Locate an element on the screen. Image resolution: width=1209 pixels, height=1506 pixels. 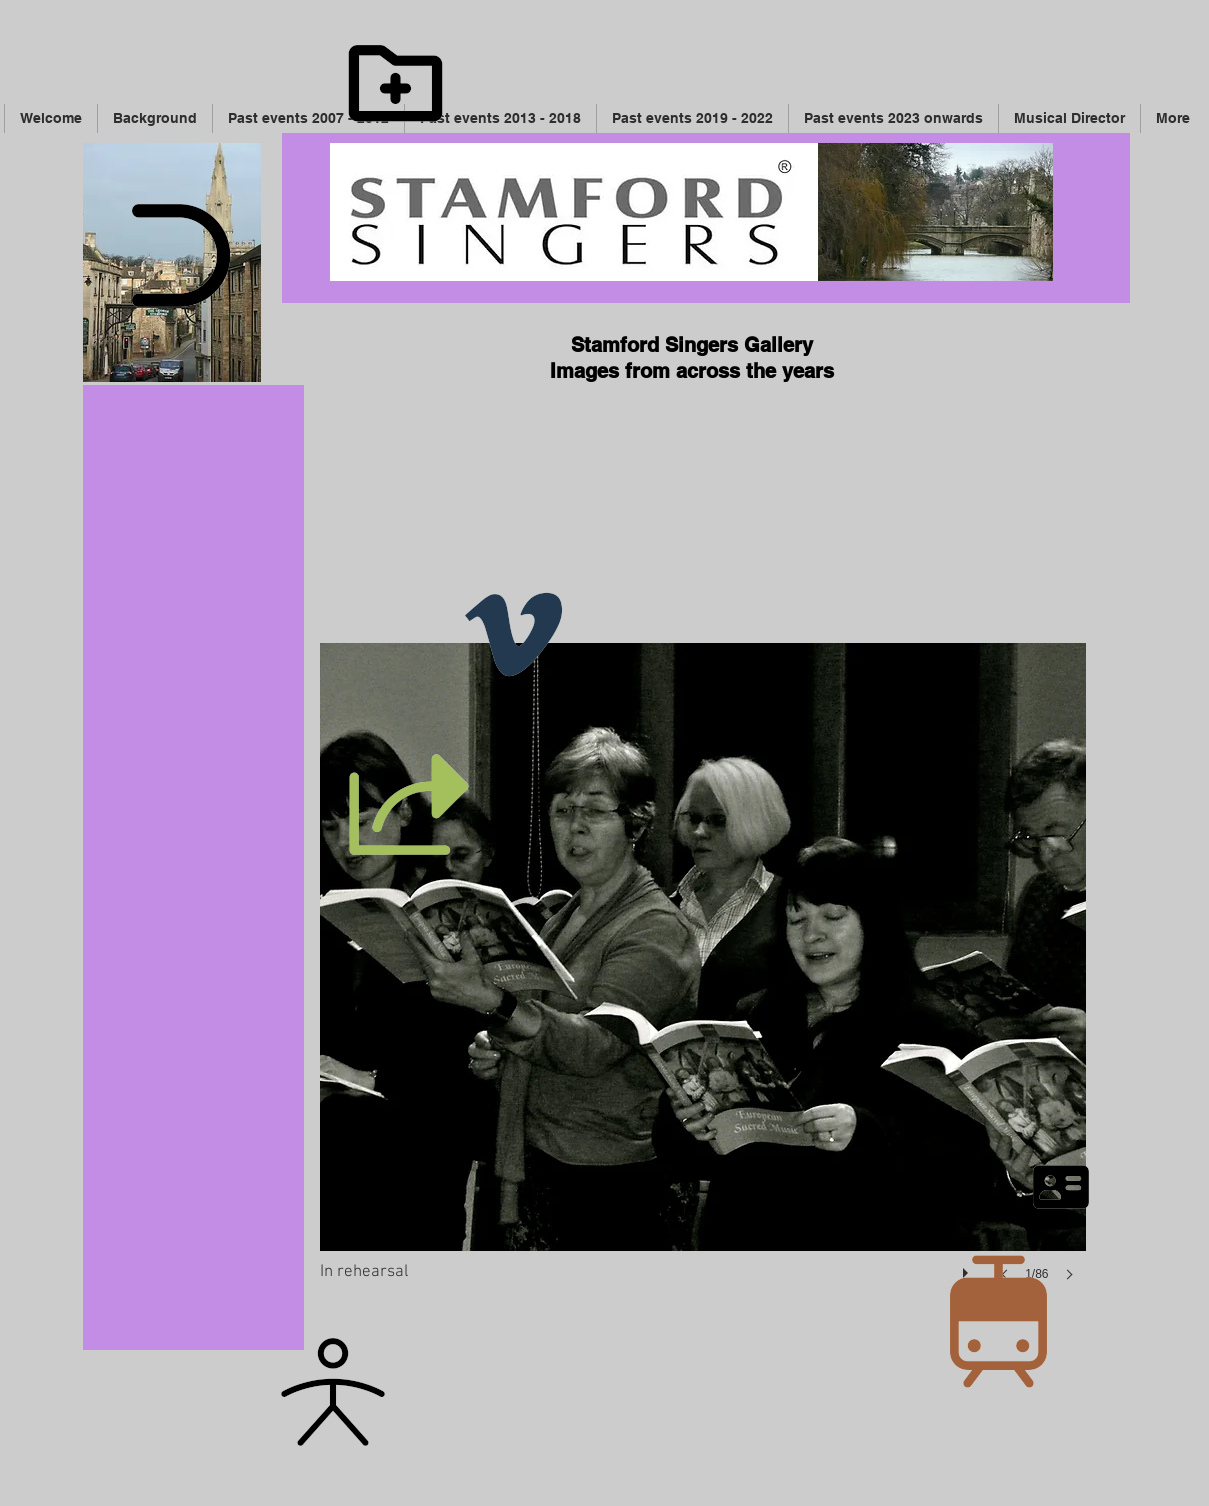
view contact card details is located at coordinates (1061, 1187).